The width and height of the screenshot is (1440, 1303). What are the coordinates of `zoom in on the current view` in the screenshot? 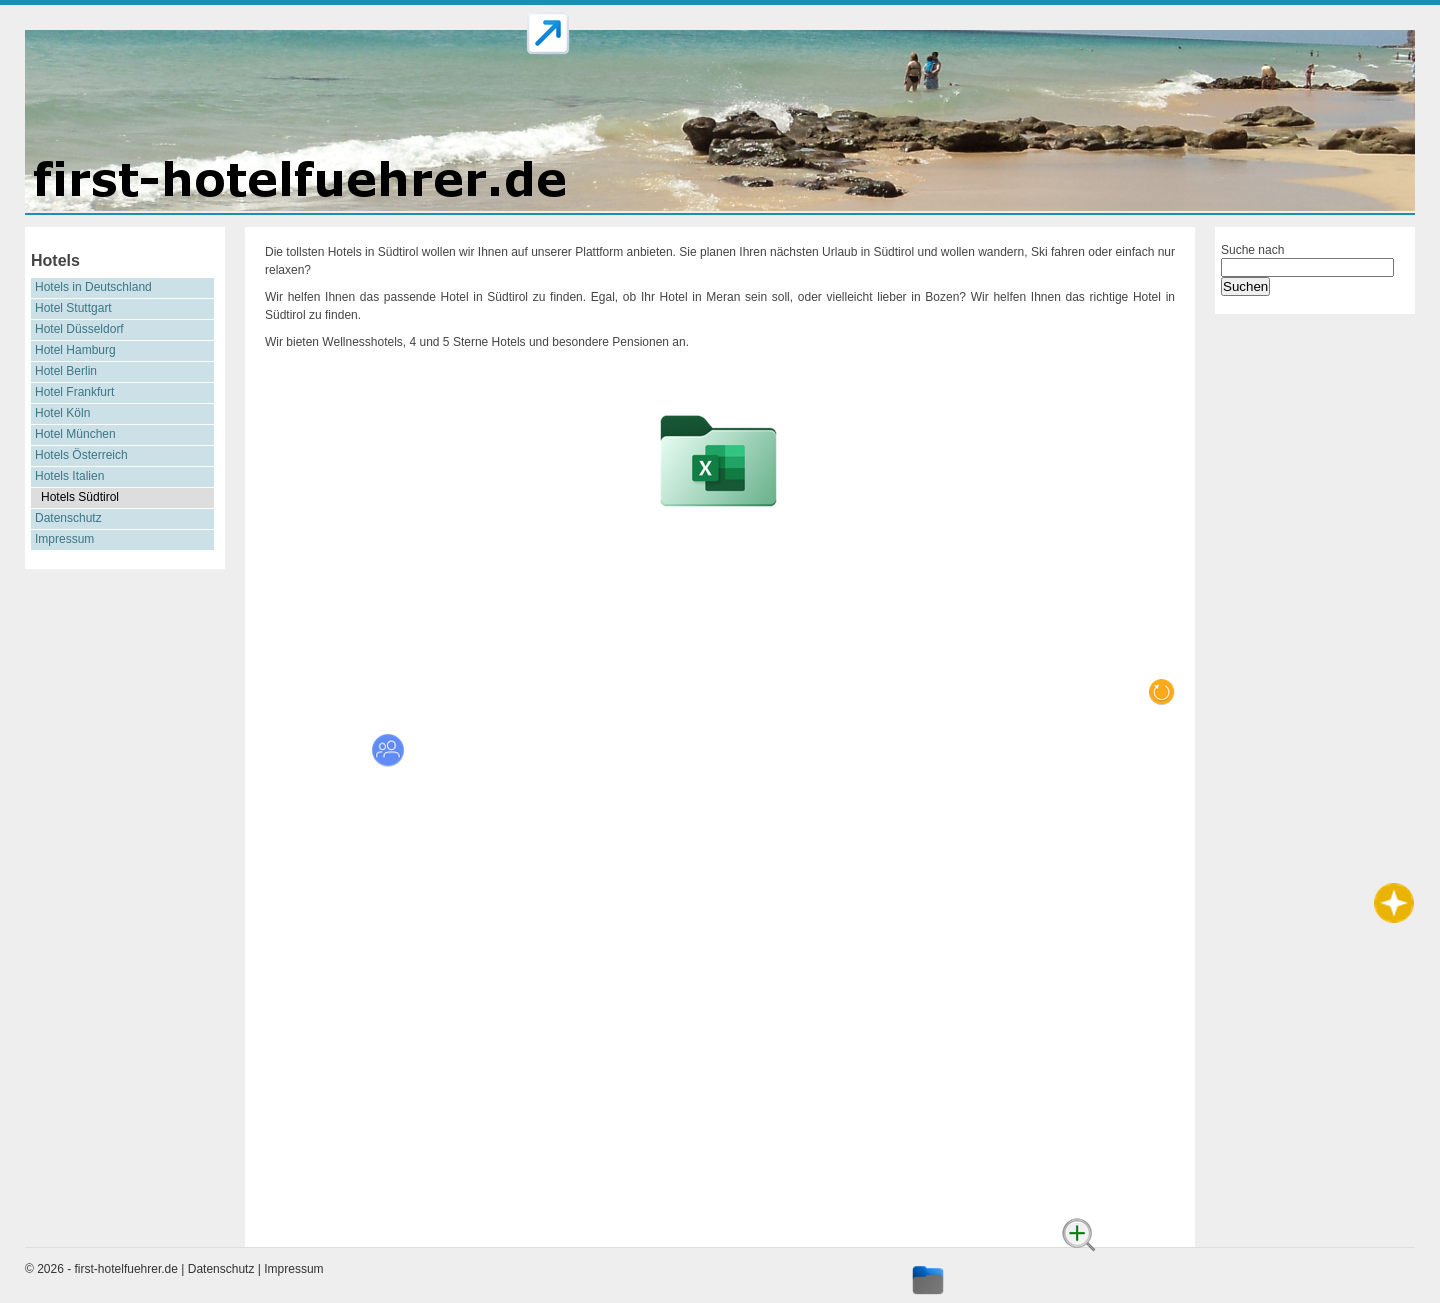 It's located at (1079, 1235).